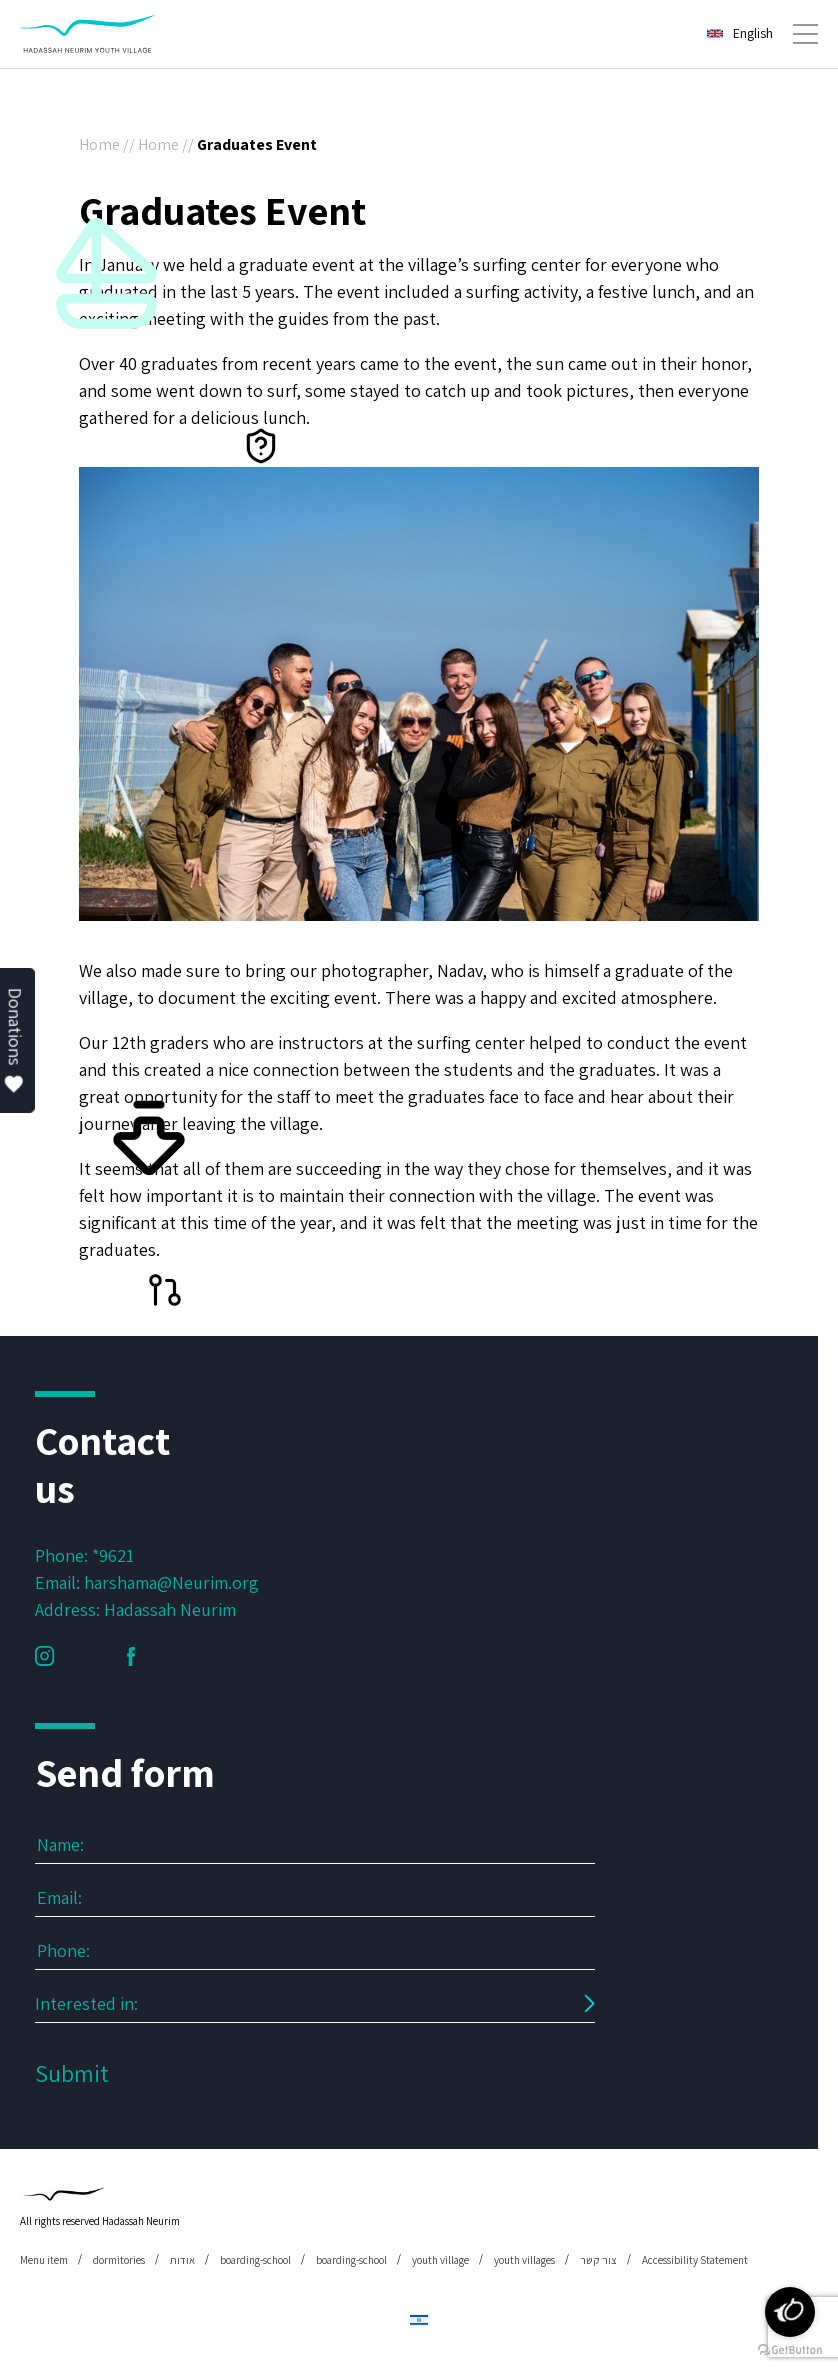  I want to click on access sailing or boating features, so click(106, 273).